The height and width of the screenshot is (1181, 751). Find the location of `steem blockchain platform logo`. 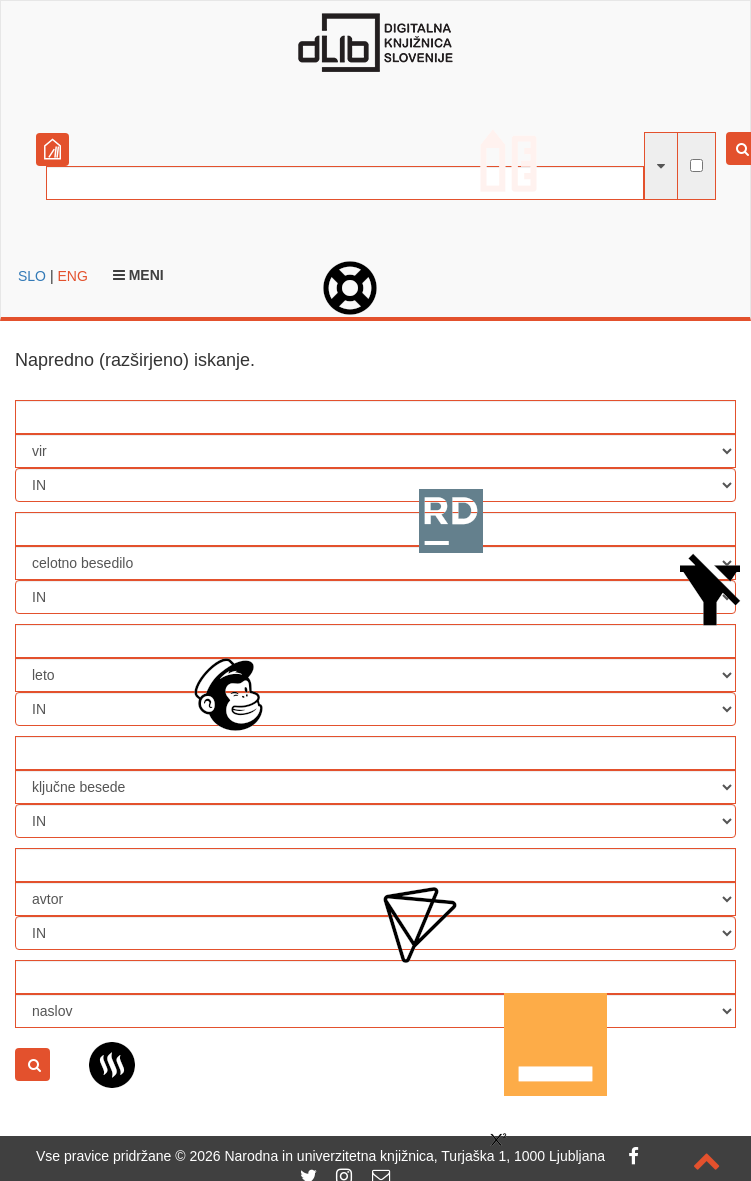

steem blockchain platform logo is located at coordinates (112, 1065).